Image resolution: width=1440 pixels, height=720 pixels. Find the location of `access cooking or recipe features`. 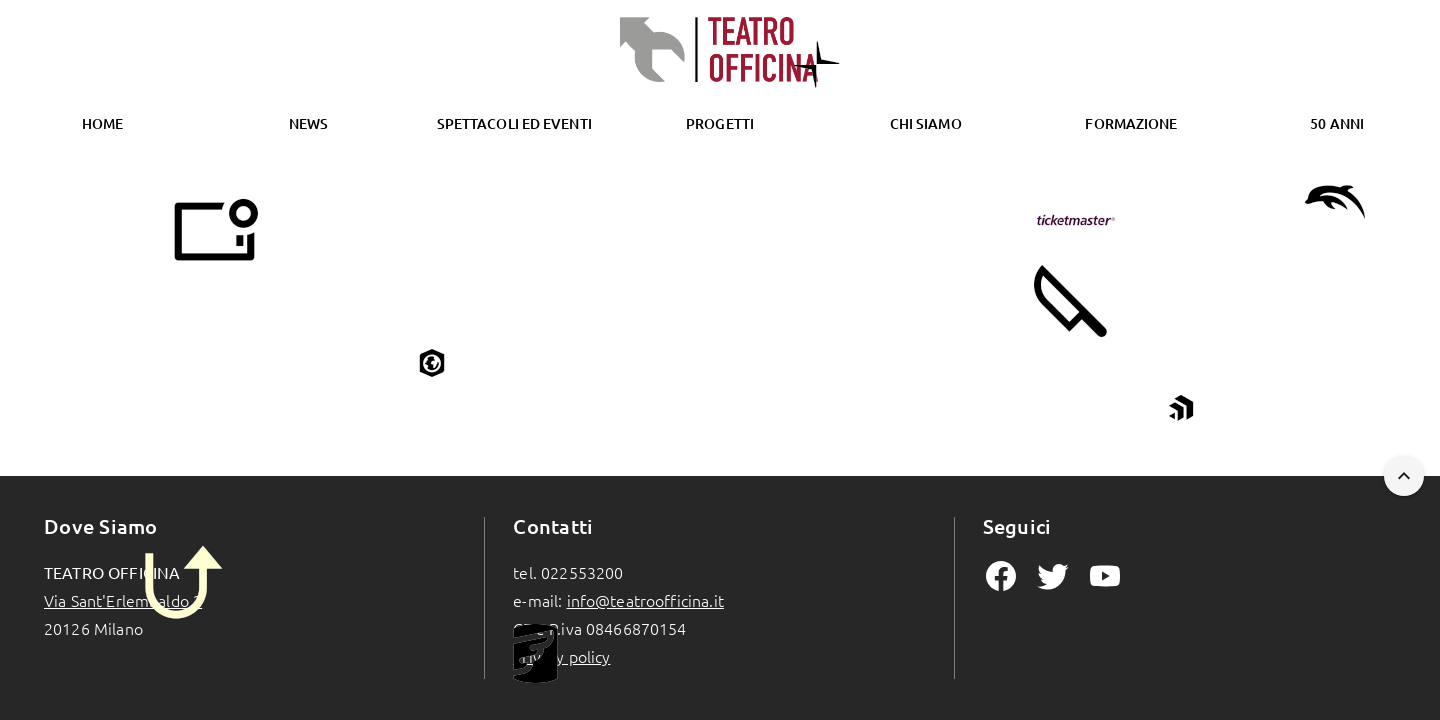

access cooking or recipe features is located at coordinates (1069, 302).